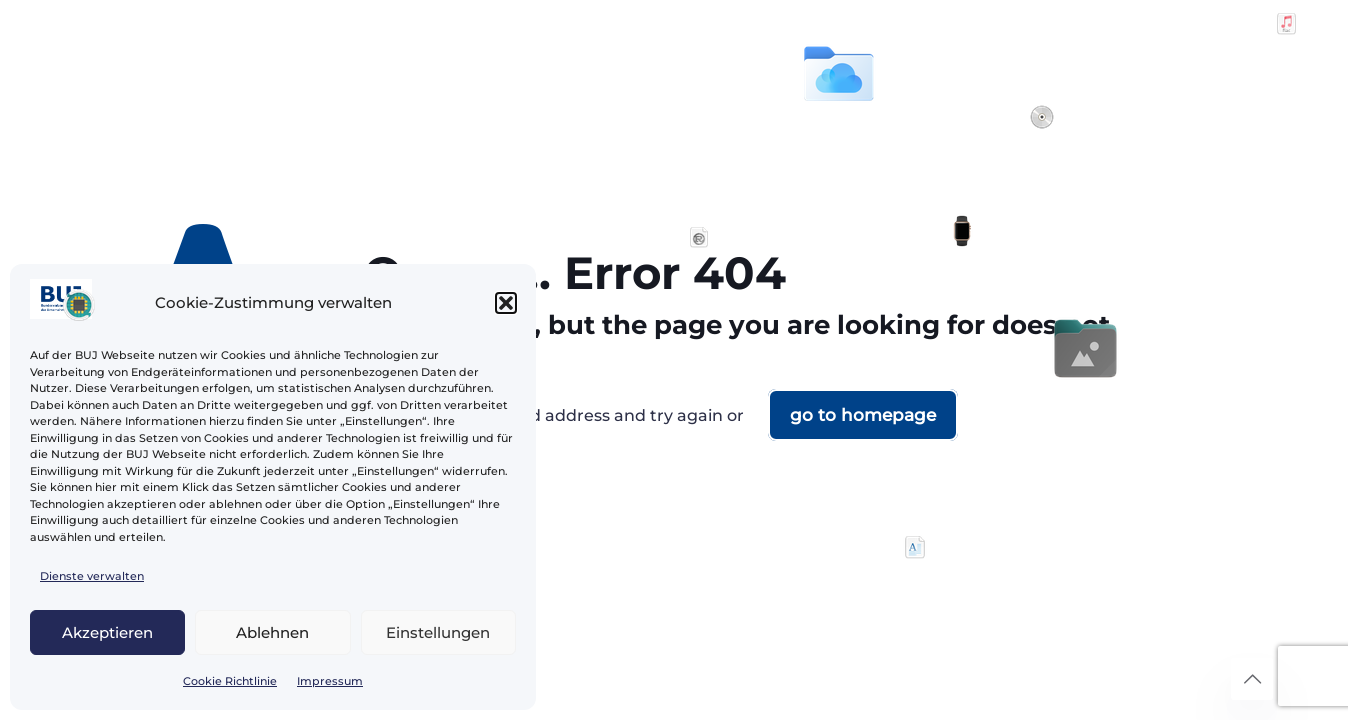  I want to click on open iCloud Drive folder, so click(838, 75).